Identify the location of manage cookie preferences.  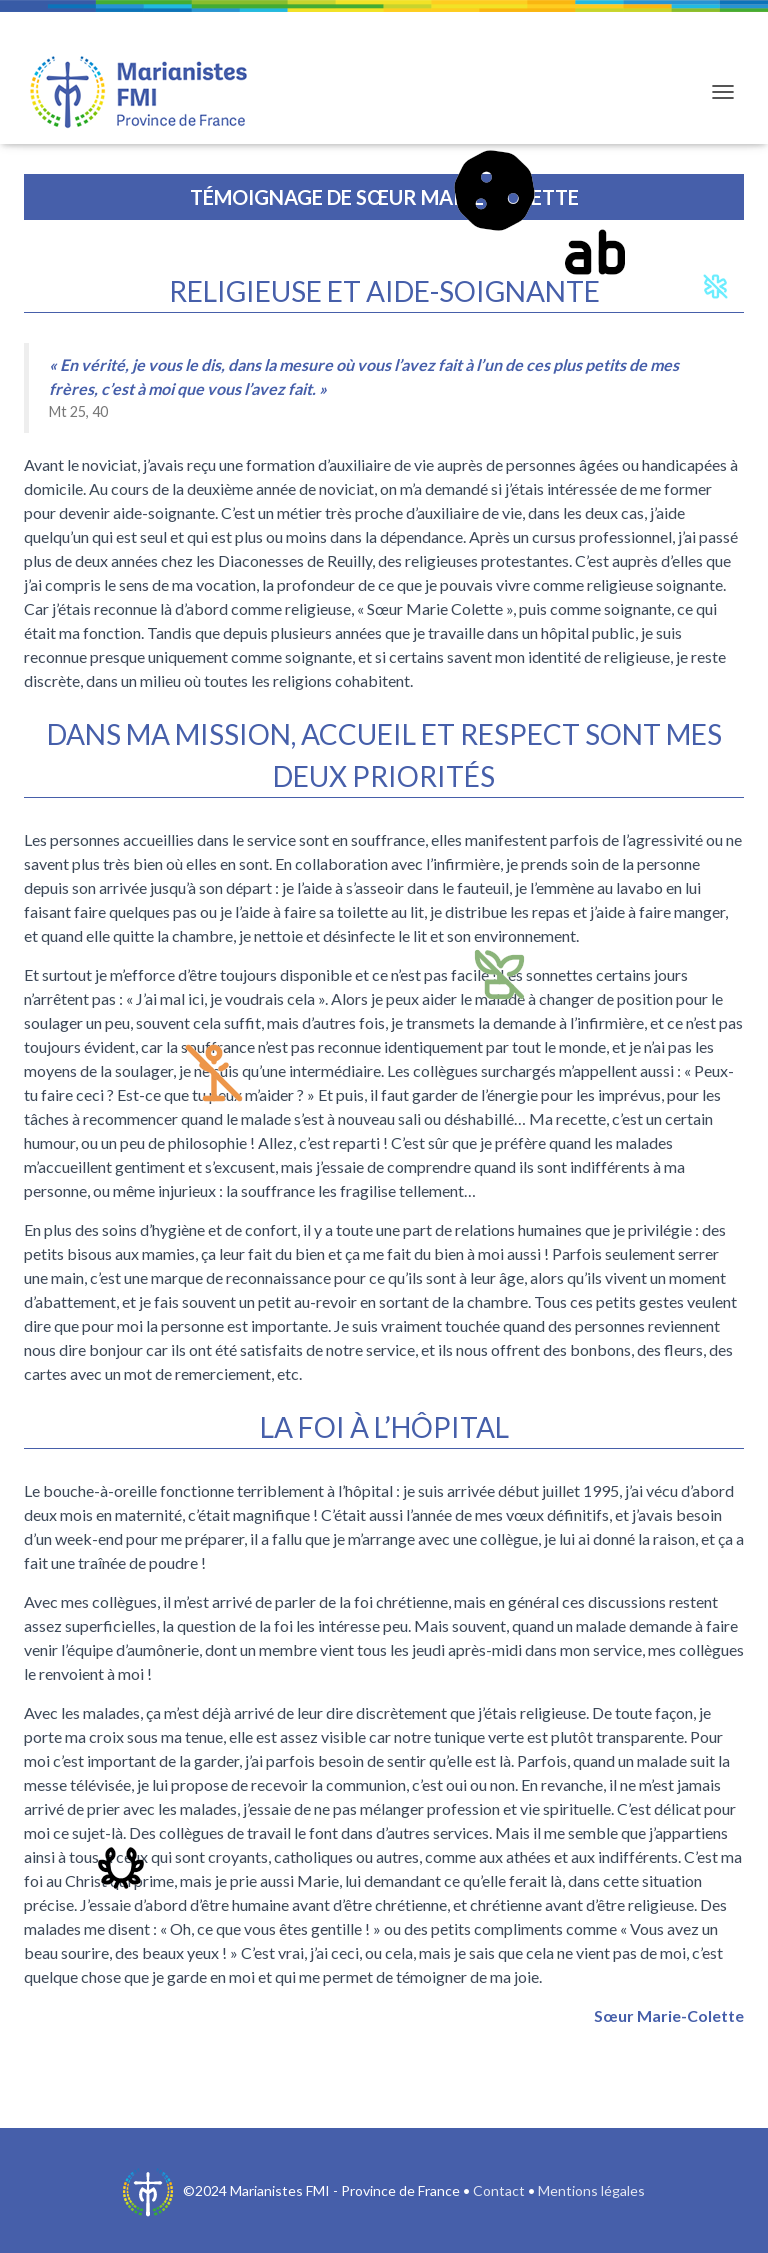
(494, 190).